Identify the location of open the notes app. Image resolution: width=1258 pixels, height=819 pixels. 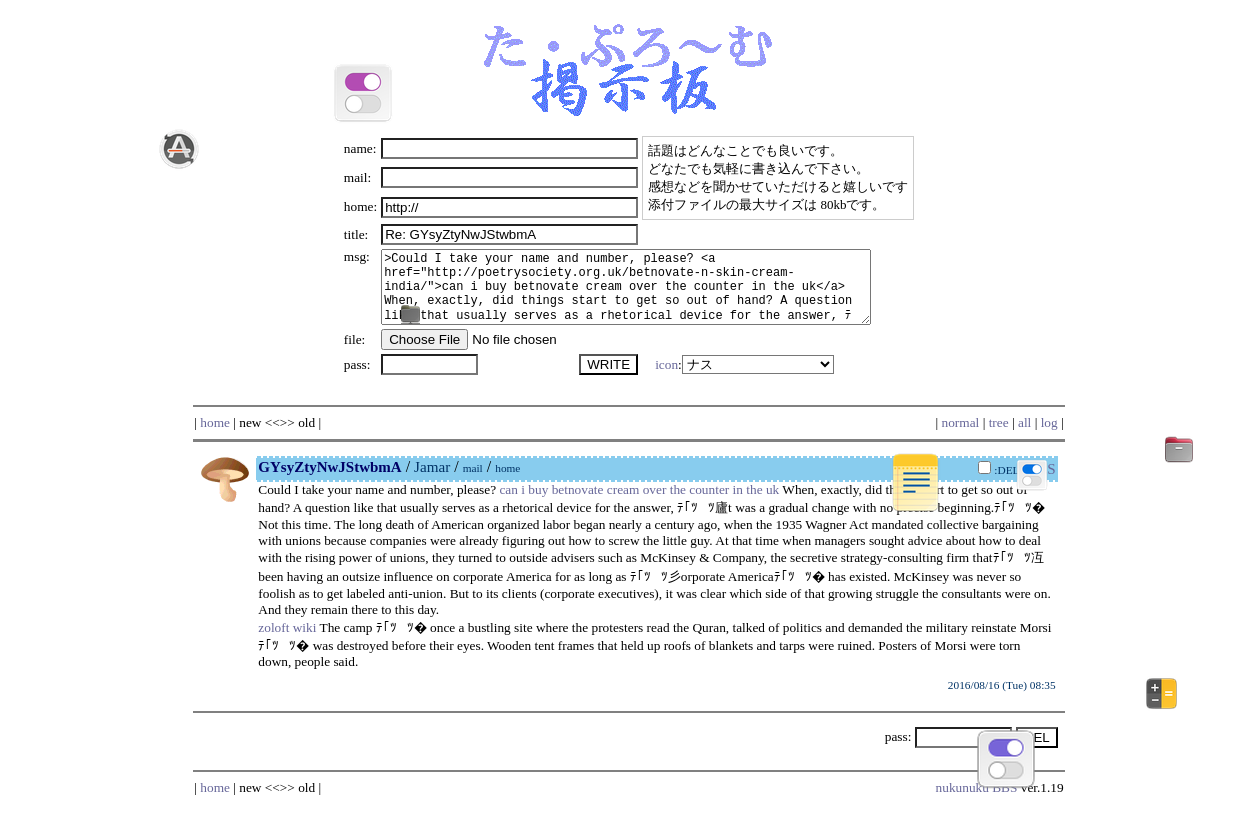
(915, 482).